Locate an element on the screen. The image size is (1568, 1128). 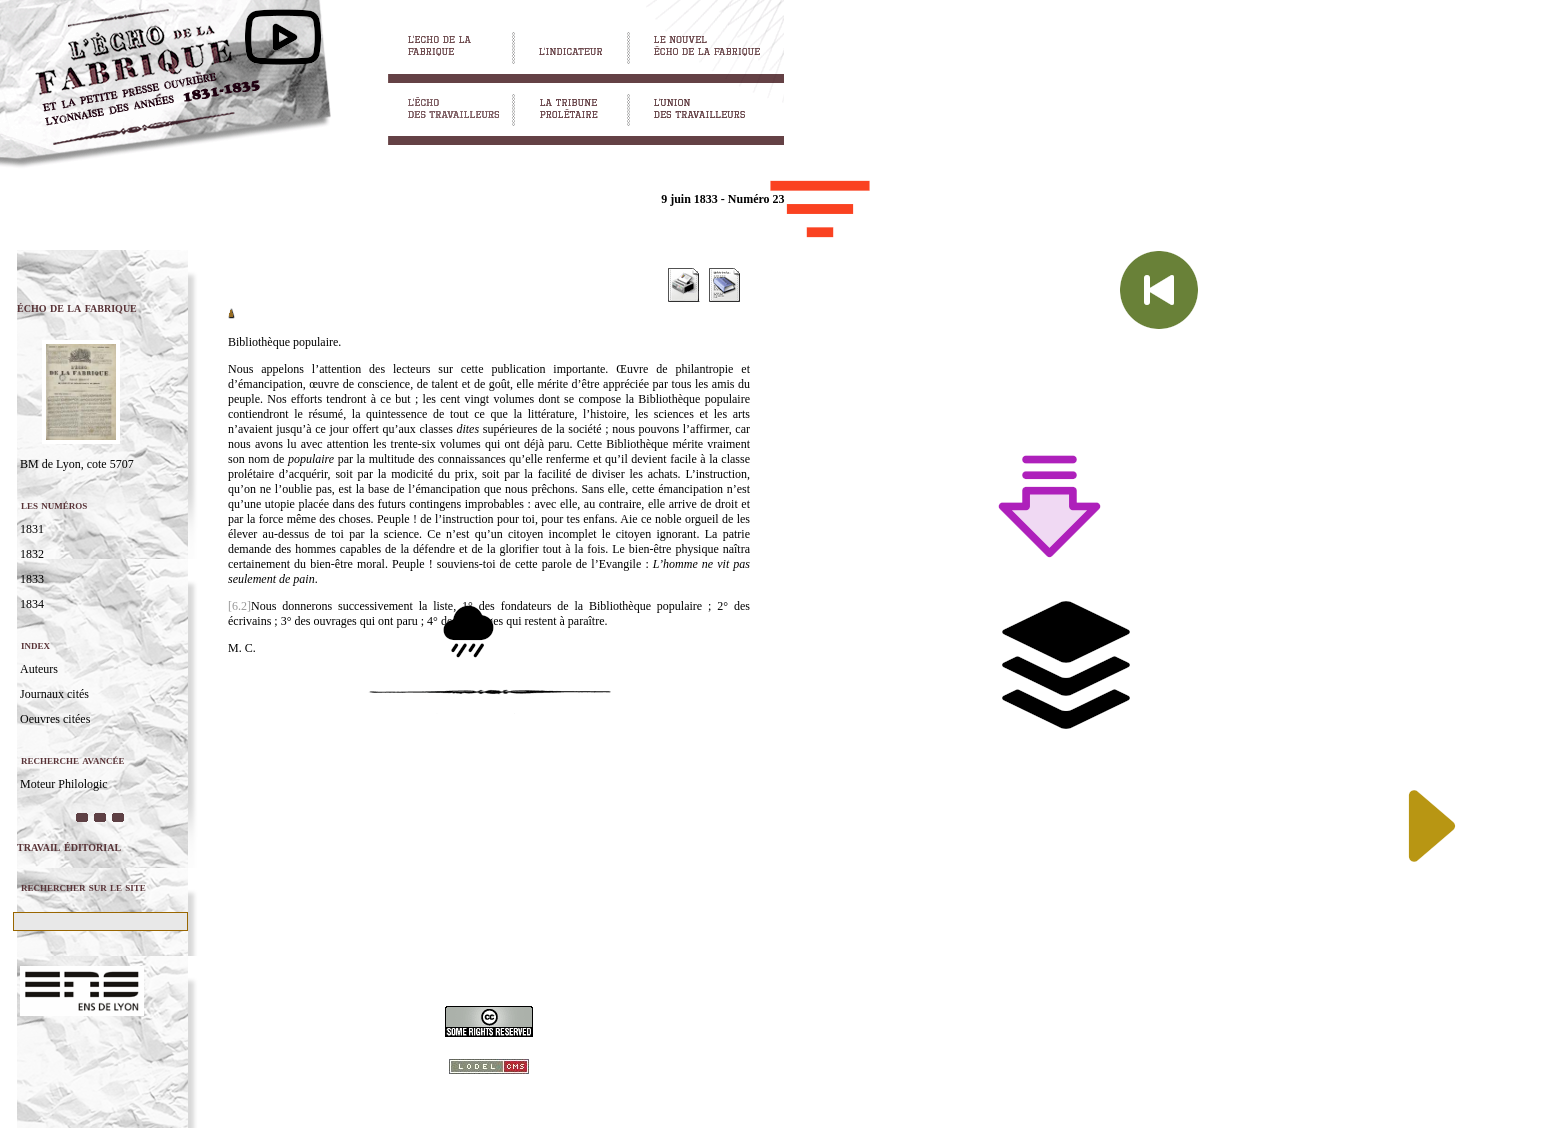
play media or start playback is located at coordinates (1432, 826).